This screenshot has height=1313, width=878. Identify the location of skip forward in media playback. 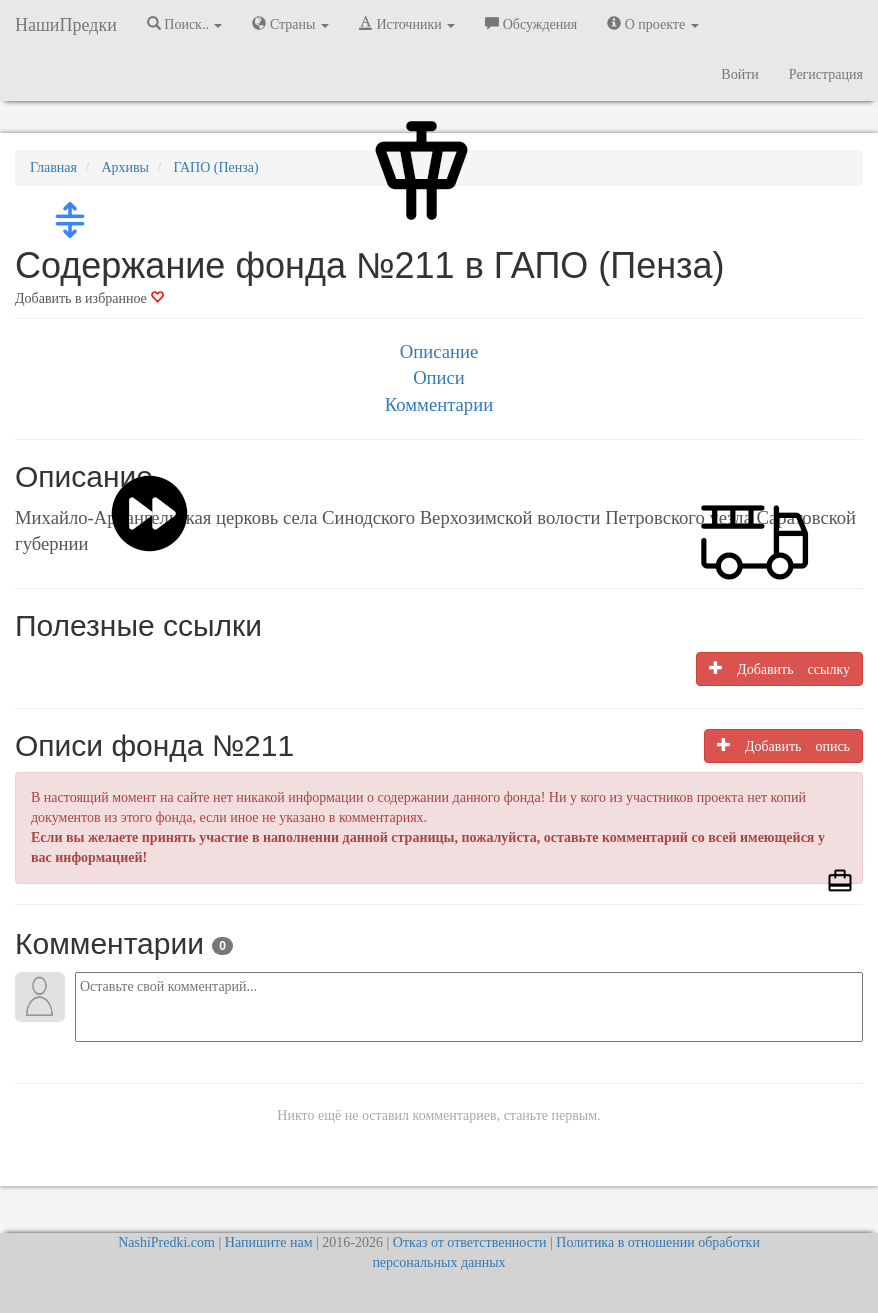
(149, 513).